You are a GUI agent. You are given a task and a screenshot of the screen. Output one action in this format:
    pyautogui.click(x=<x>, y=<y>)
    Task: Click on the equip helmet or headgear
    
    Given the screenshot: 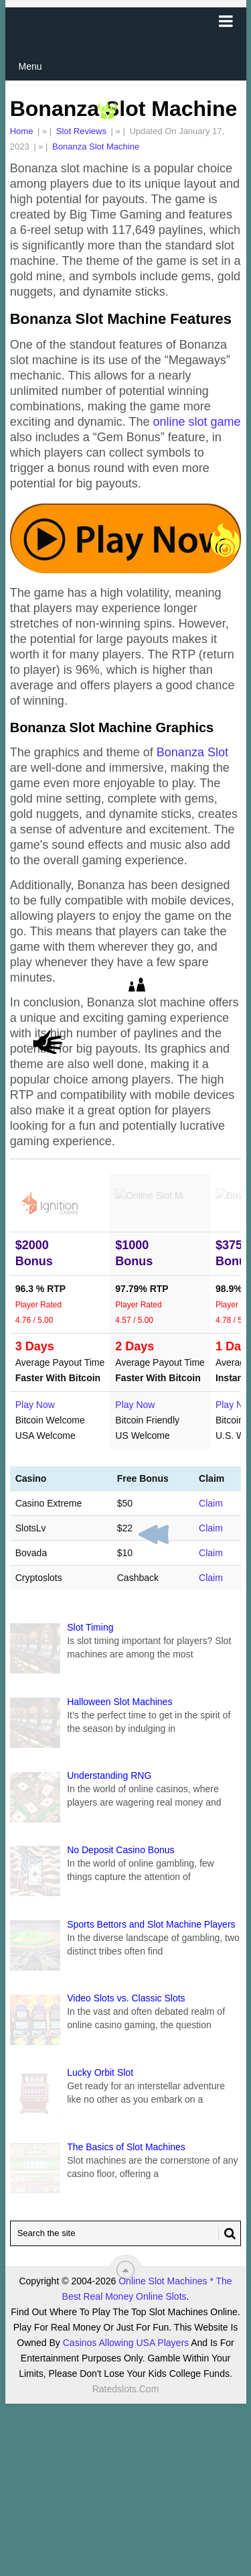 What is the action you would take?
    pyautogui.click(x=107, y=110)
    